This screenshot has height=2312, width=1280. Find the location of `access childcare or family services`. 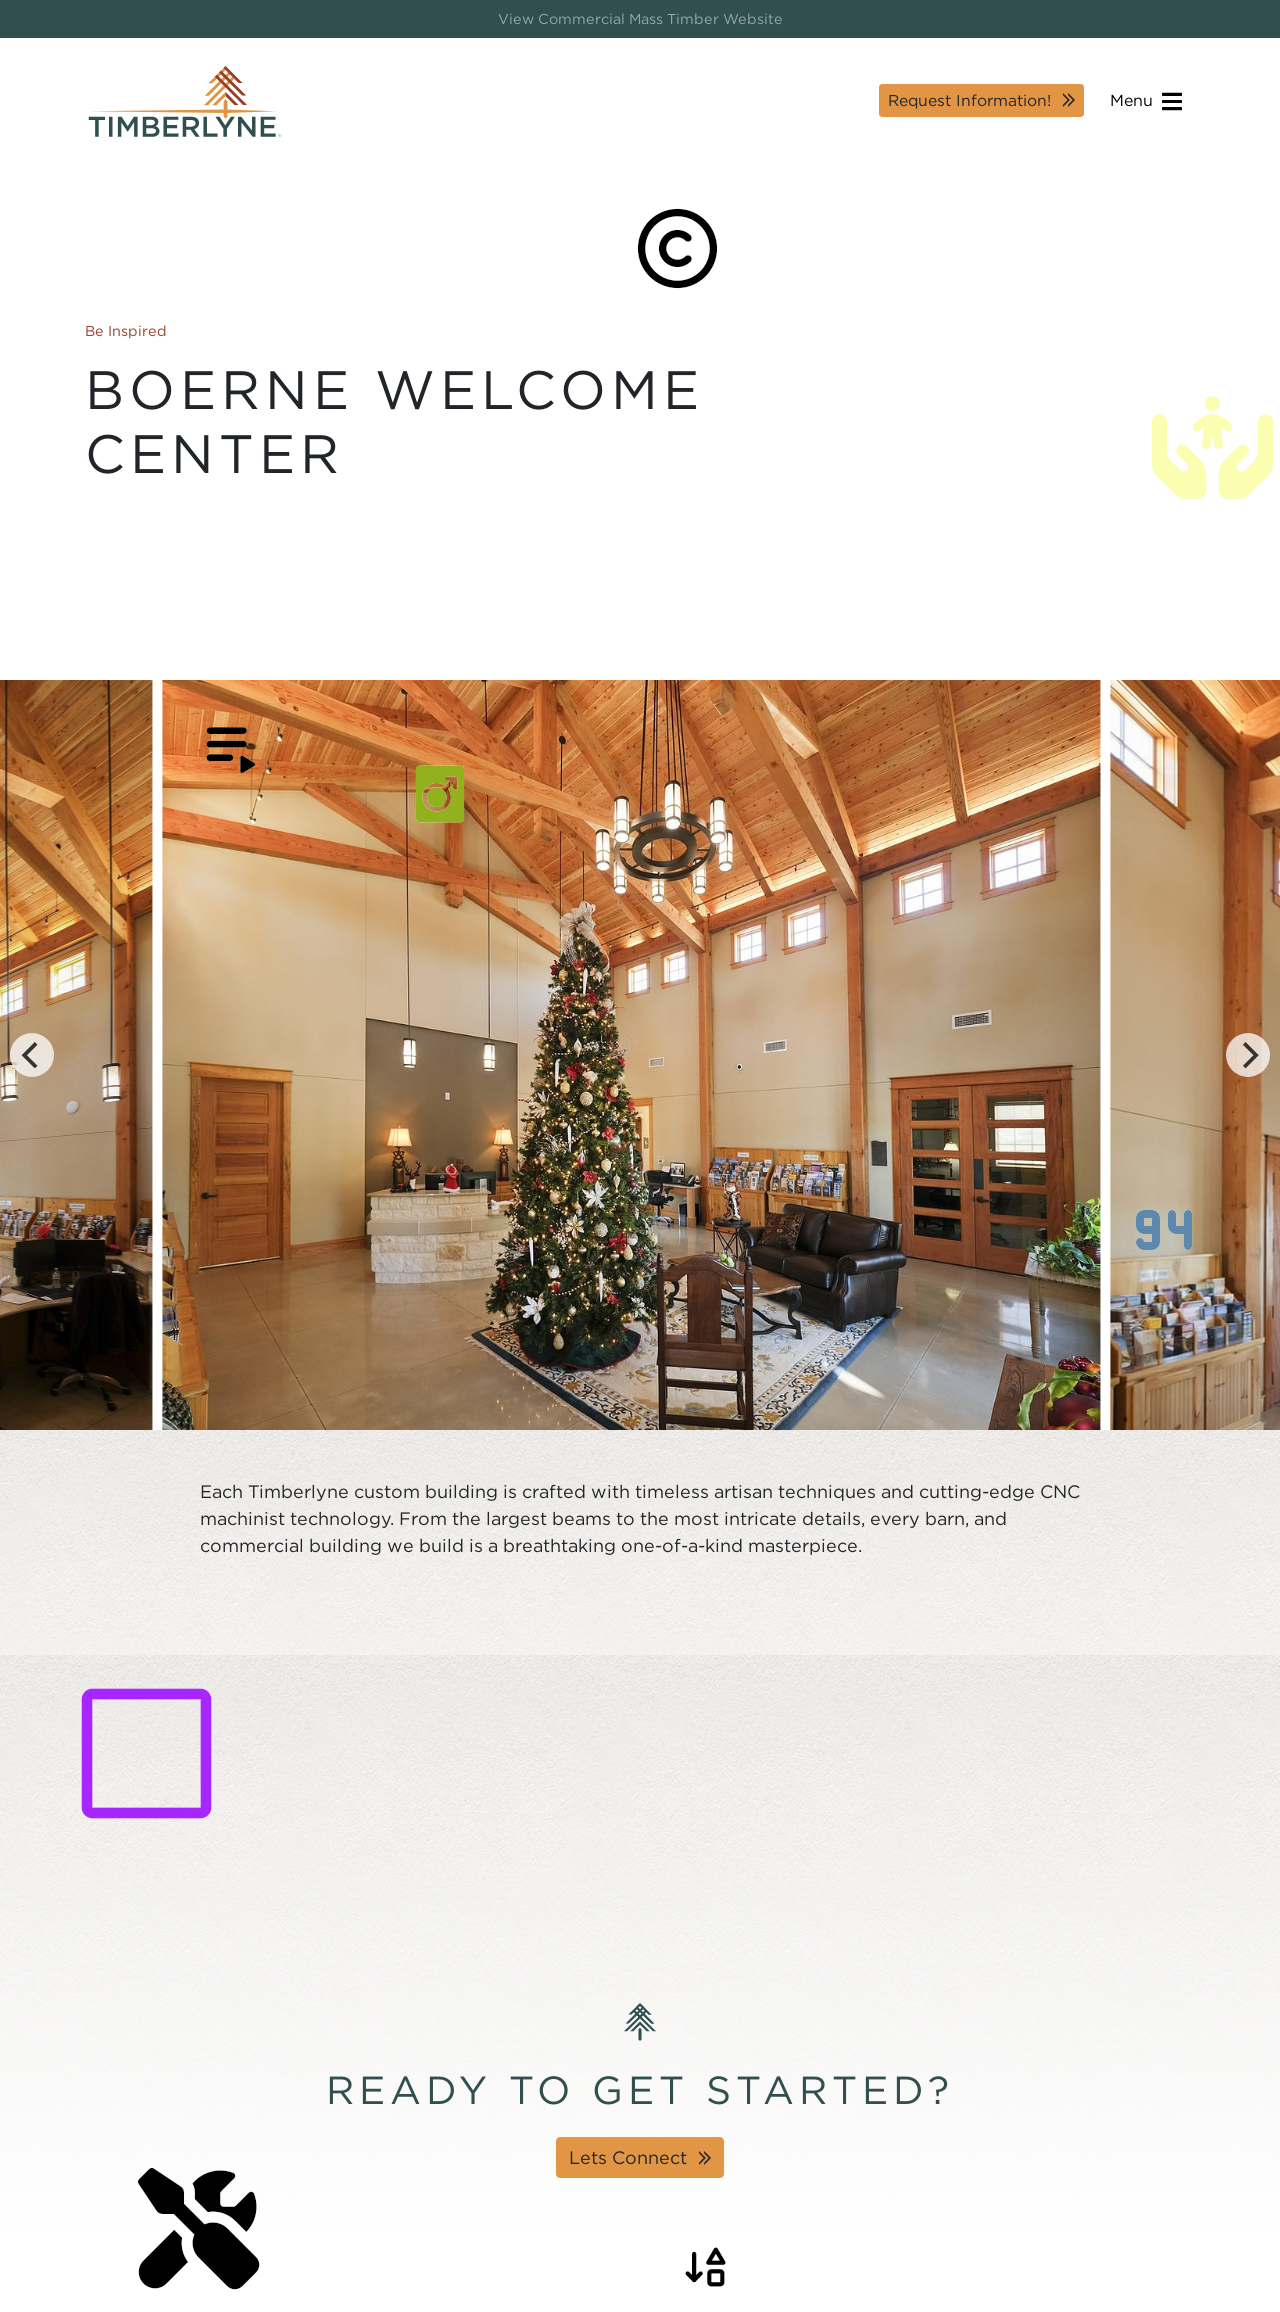

access childcare or family services is located at coordinates (1212, 450).